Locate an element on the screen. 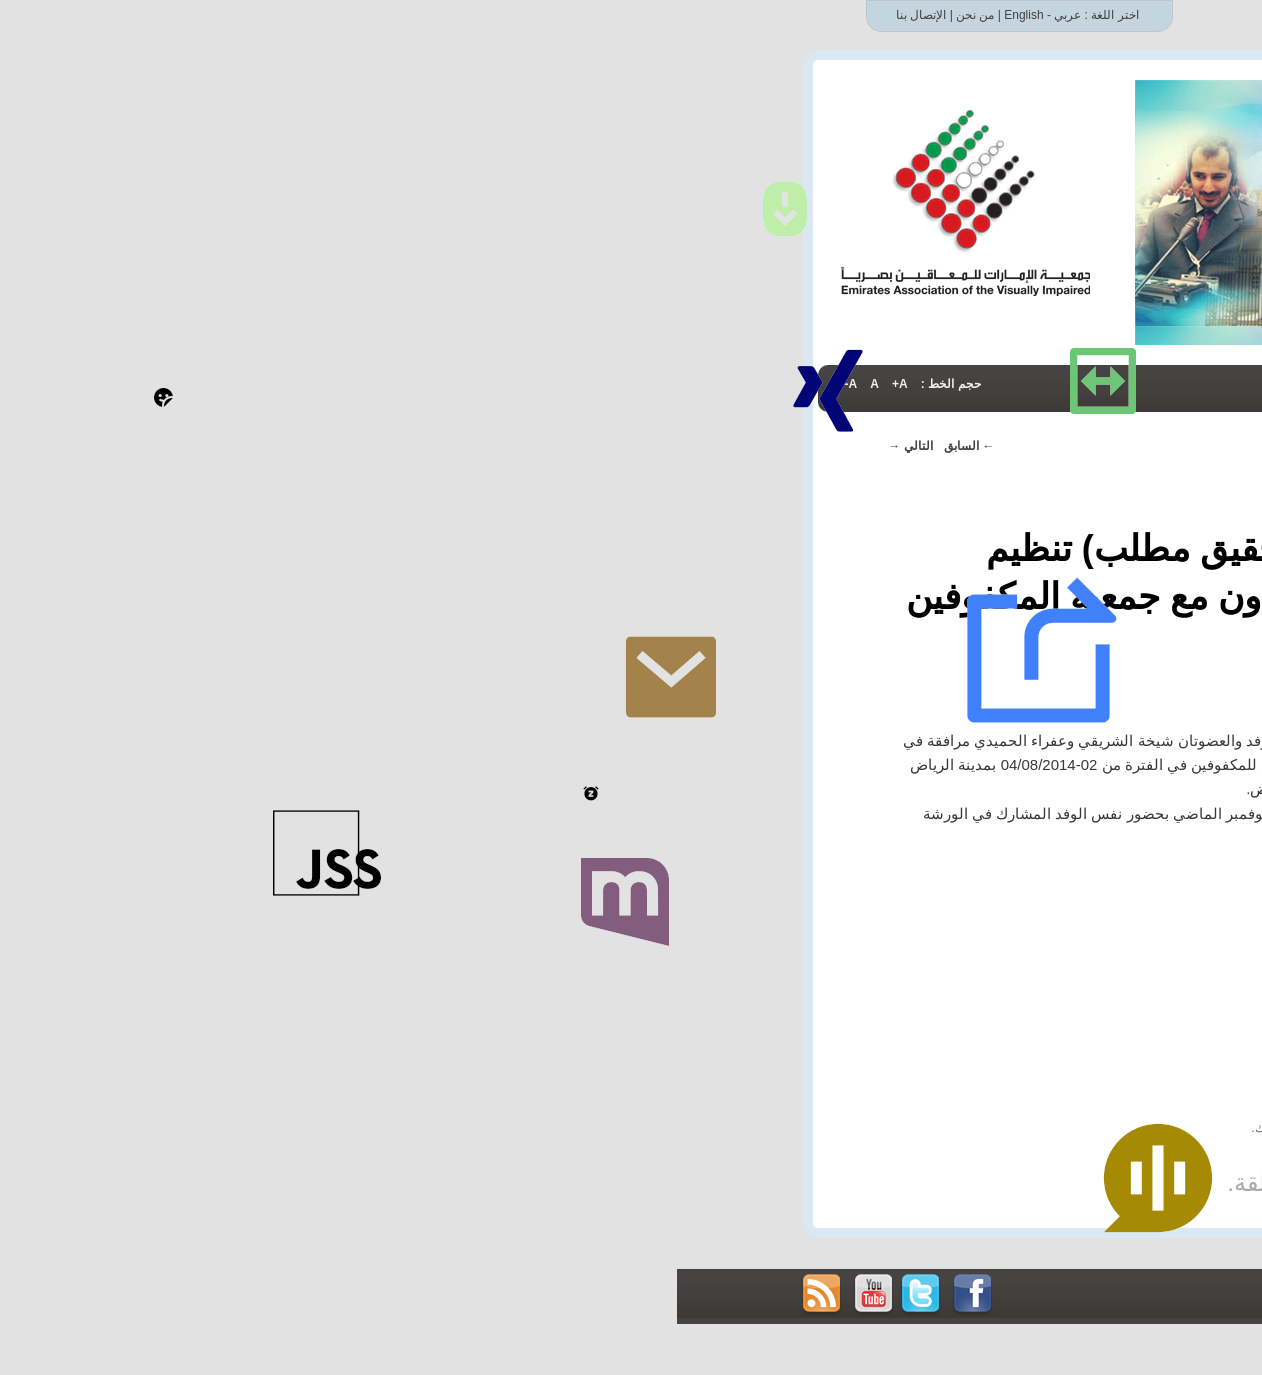  share content to another app or platform is located at coordinates (1038, 658).